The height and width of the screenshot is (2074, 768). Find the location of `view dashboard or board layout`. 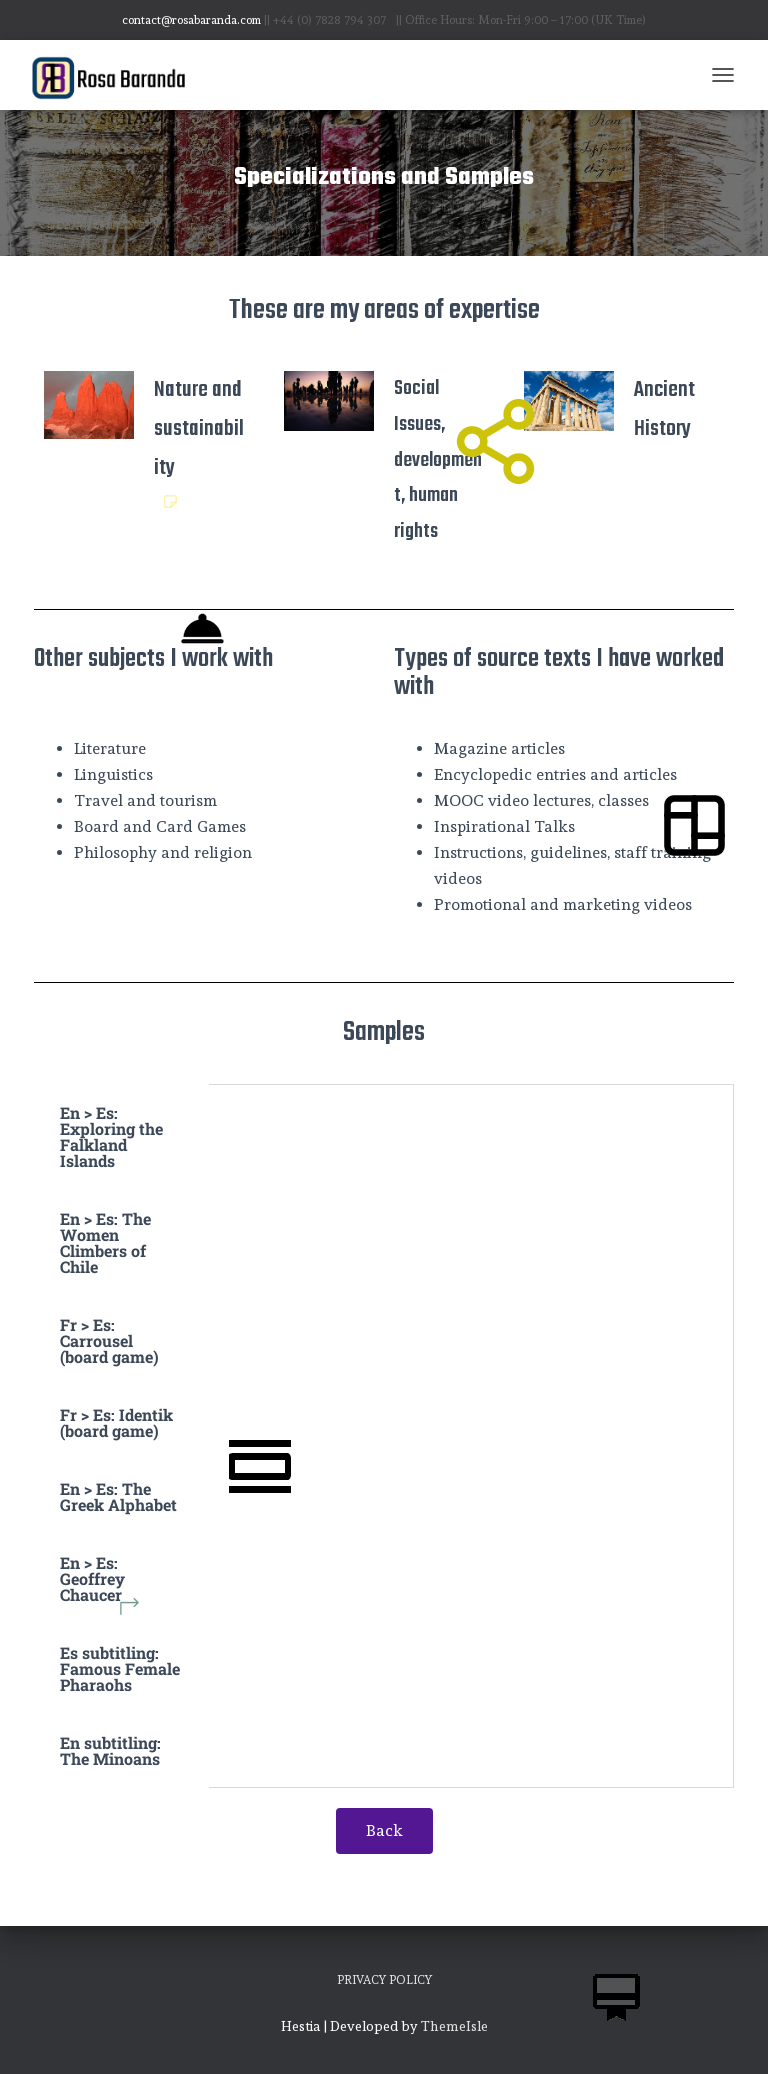

view dashboard or board layout is located at coordinates (694, 825).